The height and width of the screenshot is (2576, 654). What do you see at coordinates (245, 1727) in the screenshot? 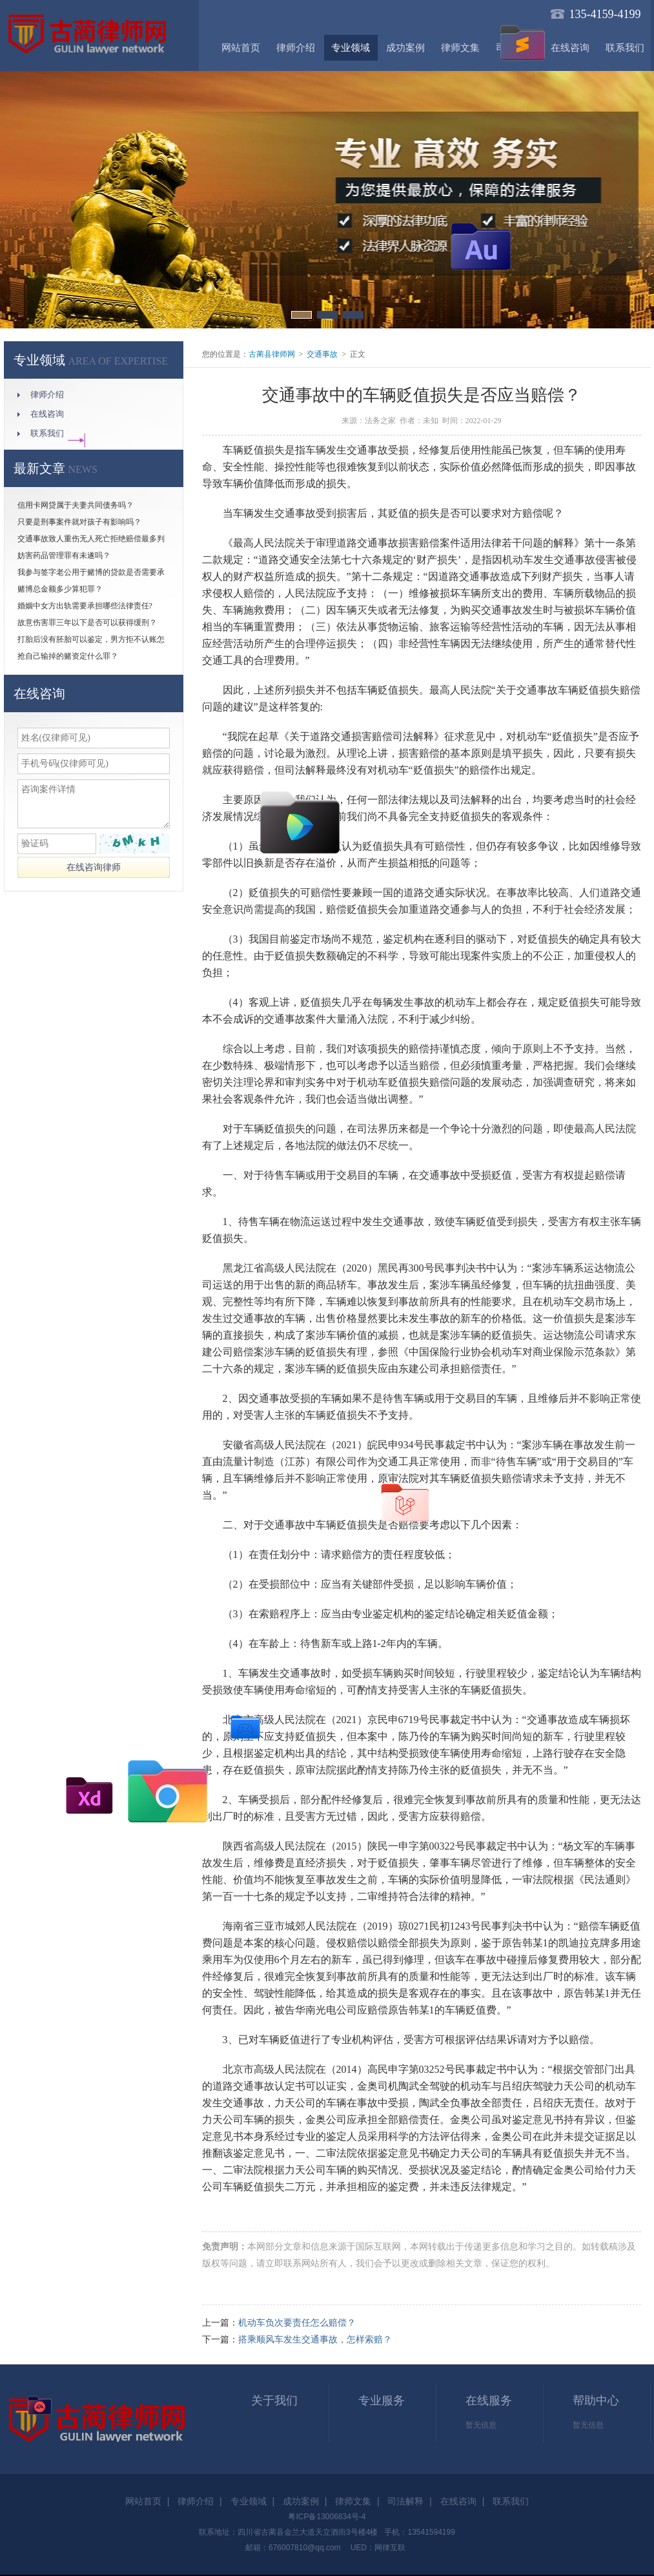
I see `open your games folder` at bounding box center [245, 1727].